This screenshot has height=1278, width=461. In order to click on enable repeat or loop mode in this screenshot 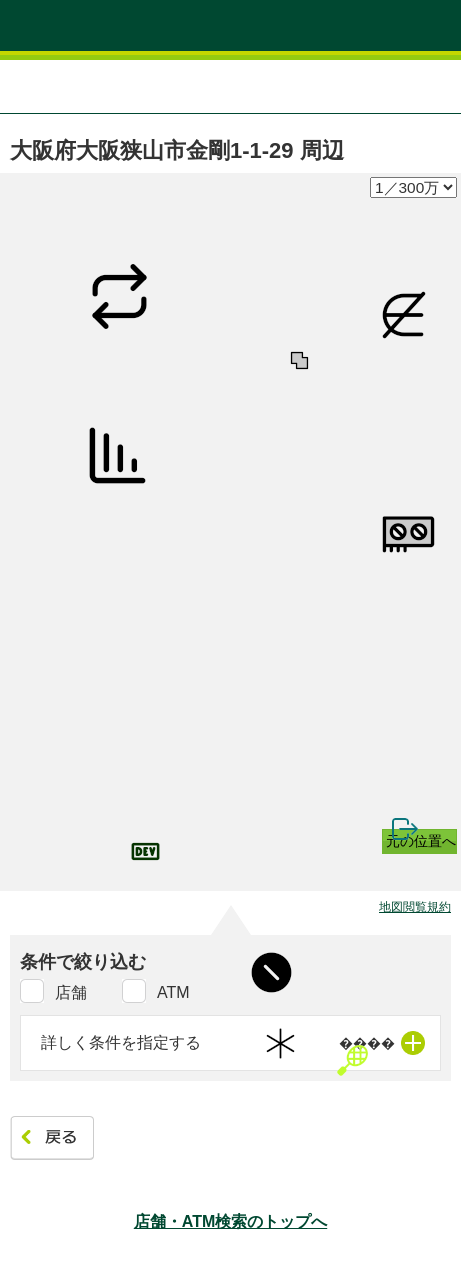, I will do `click(119, 296)`.